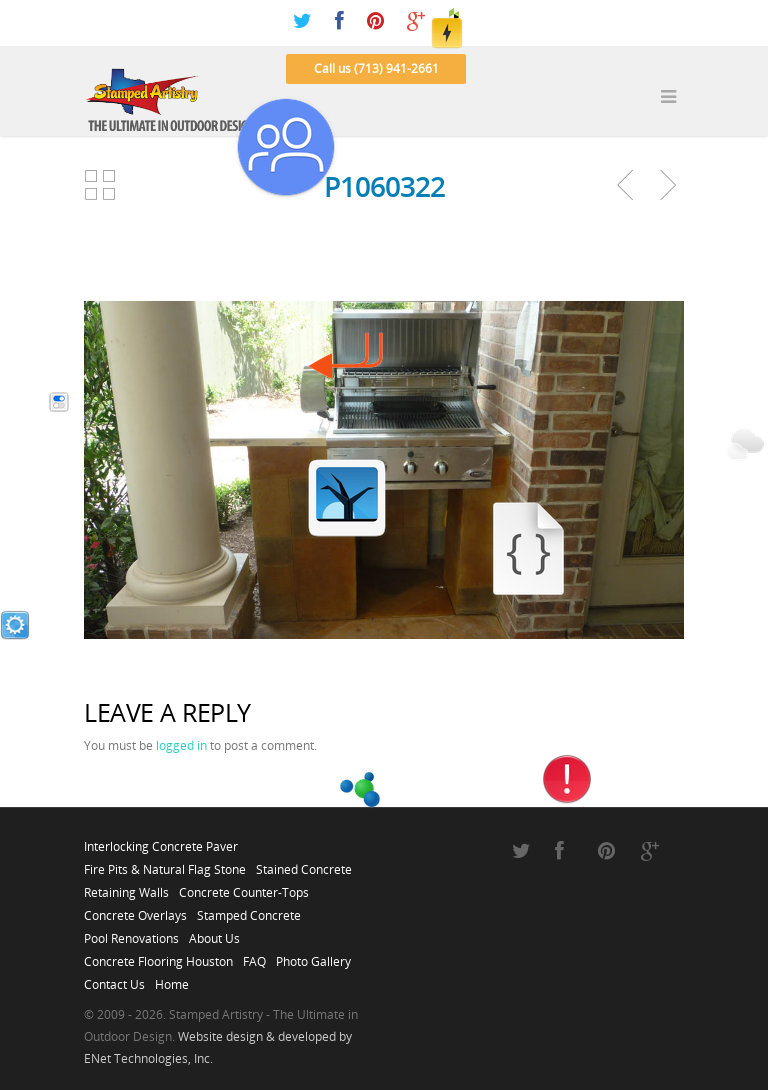  What do you see at coordinates (286, 147) in the screenshot?
I see `access user account settings` at bounding box center [286, 147].